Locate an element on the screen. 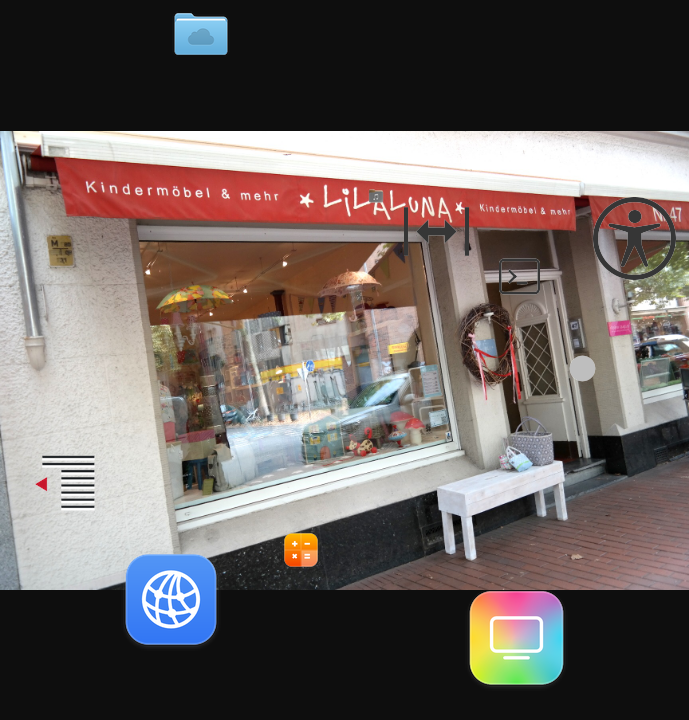  open pcb calculator app is located at coordinates (301, 550).